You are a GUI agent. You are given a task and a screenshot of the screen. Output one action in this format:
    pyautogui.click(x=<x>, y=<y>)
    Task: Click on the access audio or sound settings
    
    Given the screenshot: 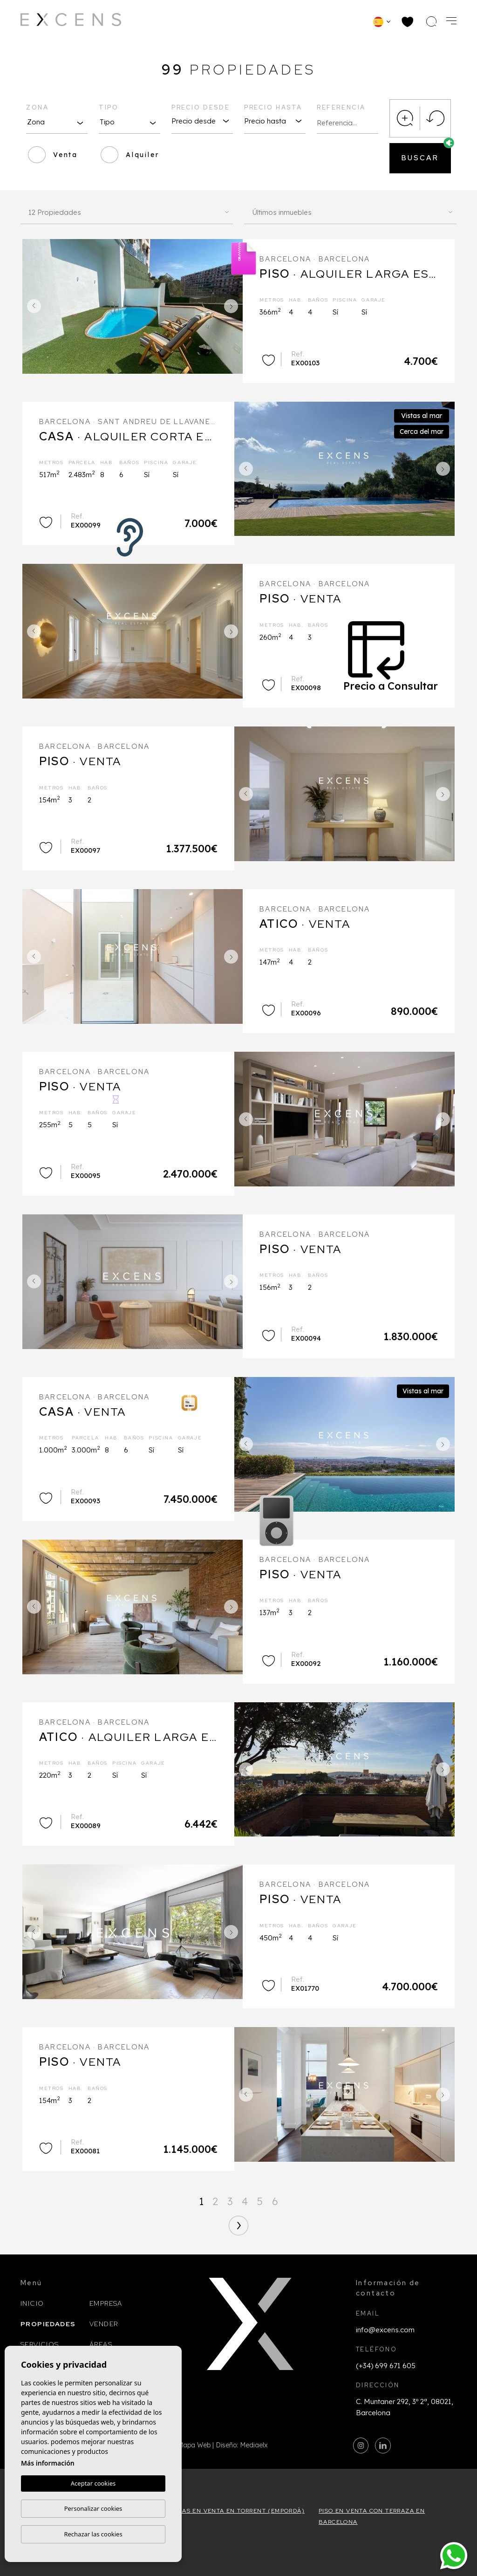 What is the action you would take?
    pyautogui.click(x=129, y=537)
    